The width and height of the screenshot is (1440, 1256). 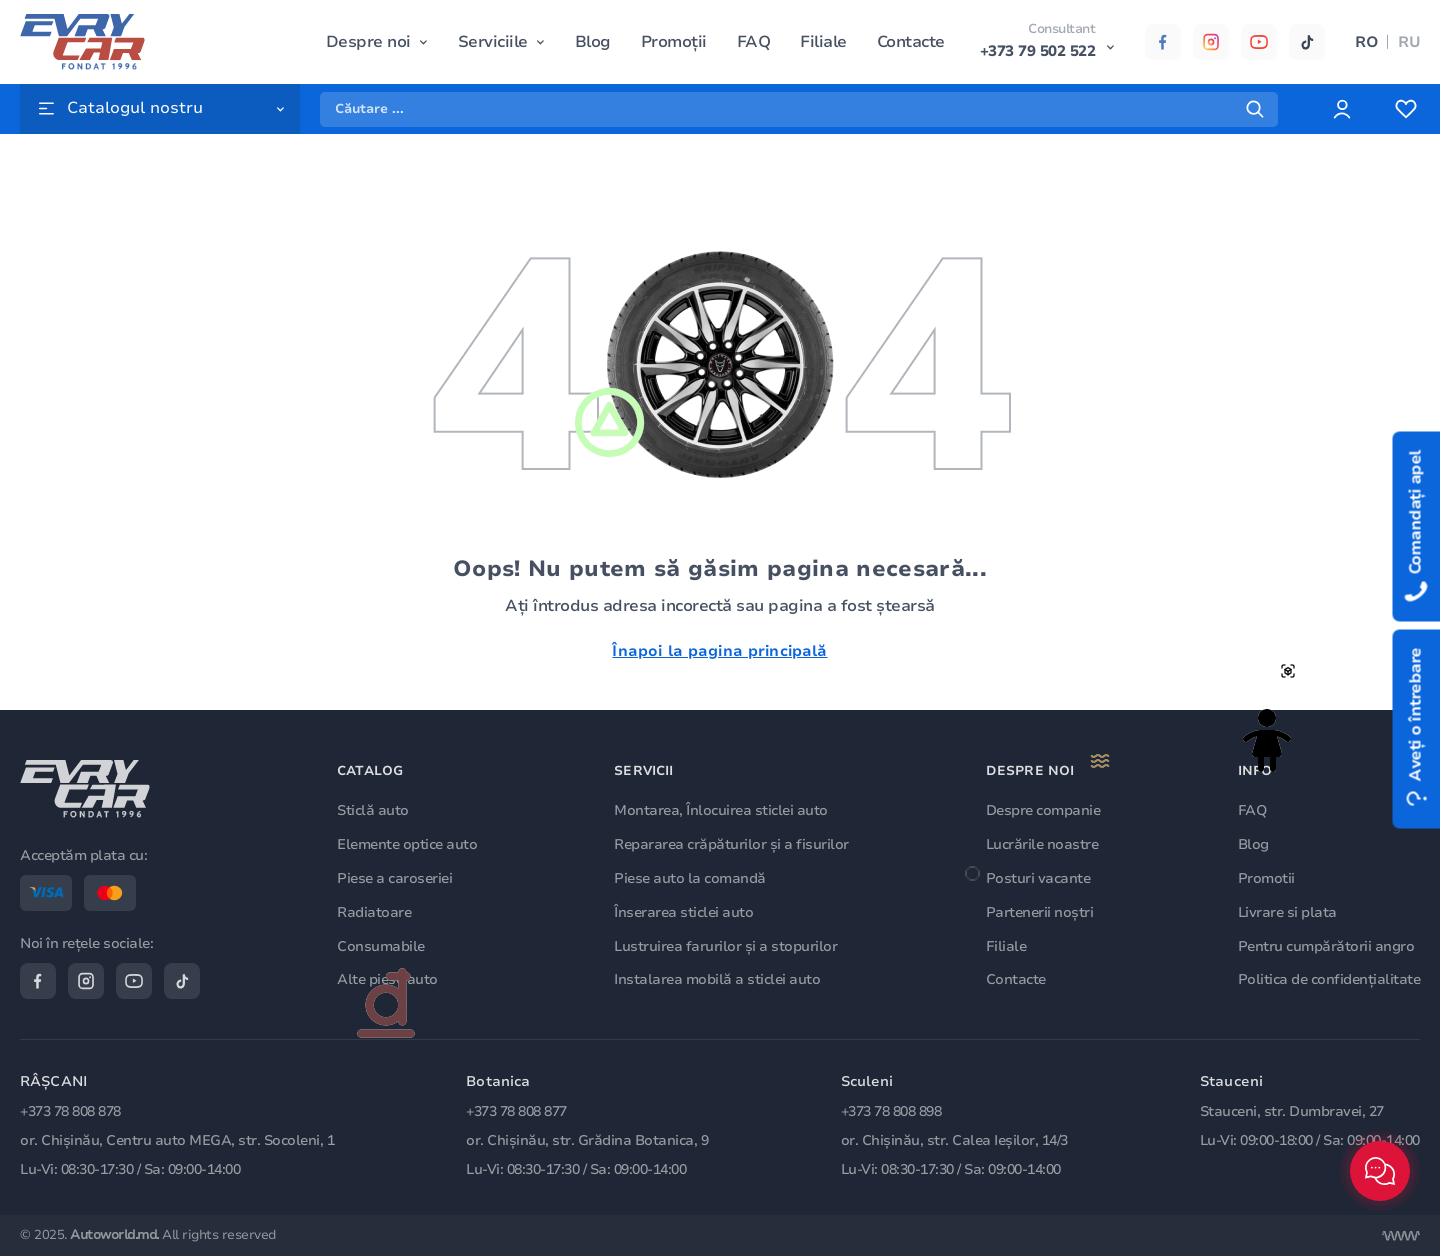 I want to click on open augmented reality mode, so click(x=1288, y=671).